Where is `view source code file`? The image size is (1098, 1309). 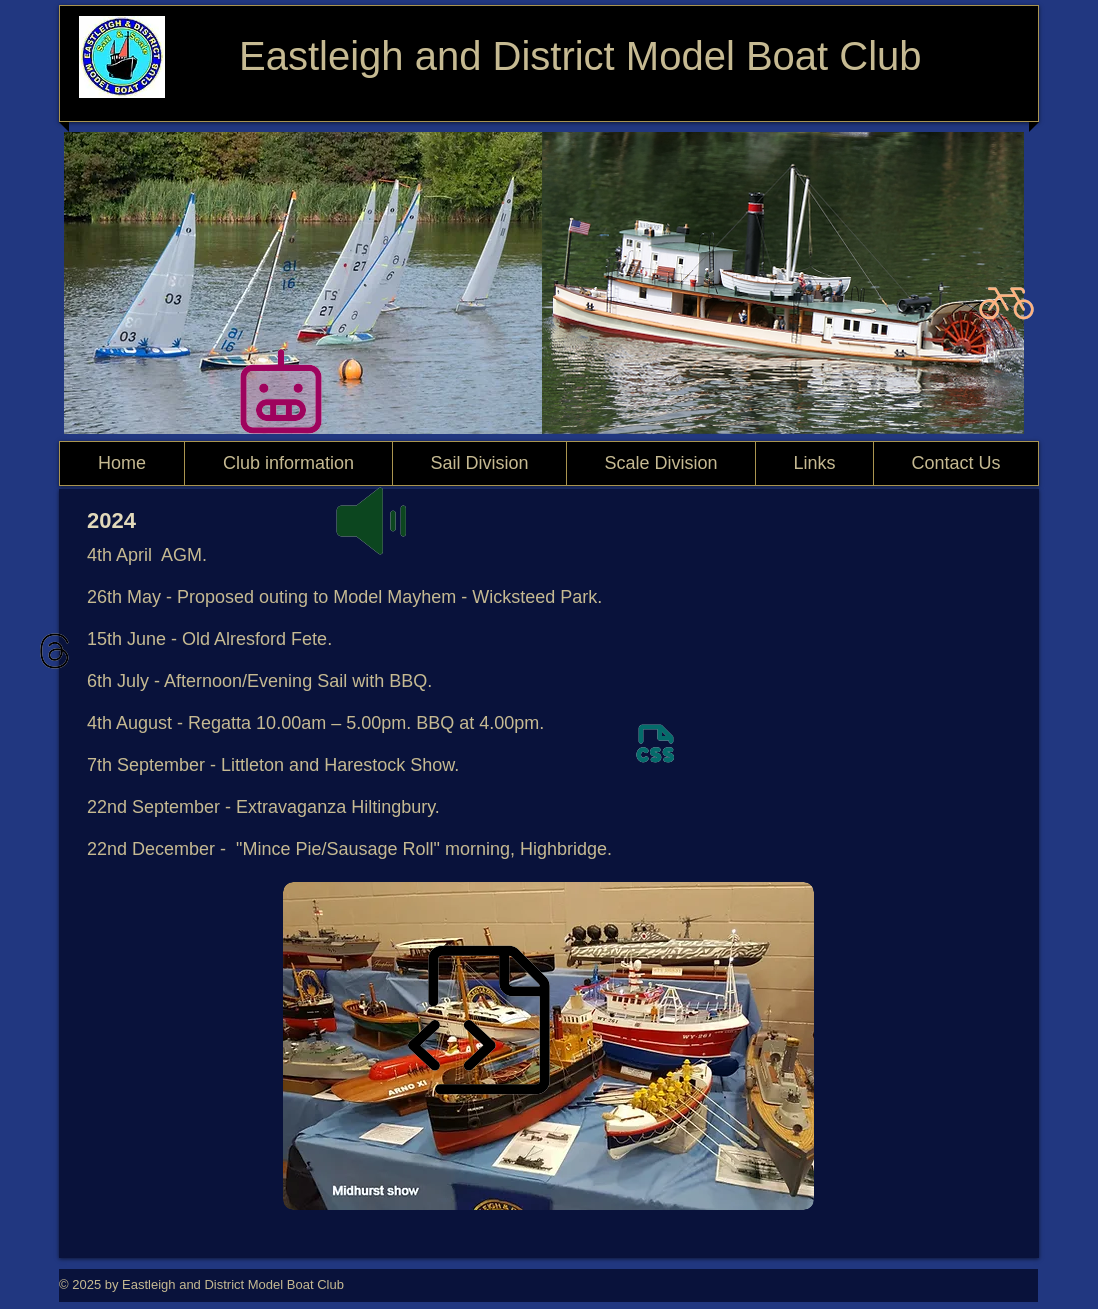 view source code file is located at coordinates (489, 1020).